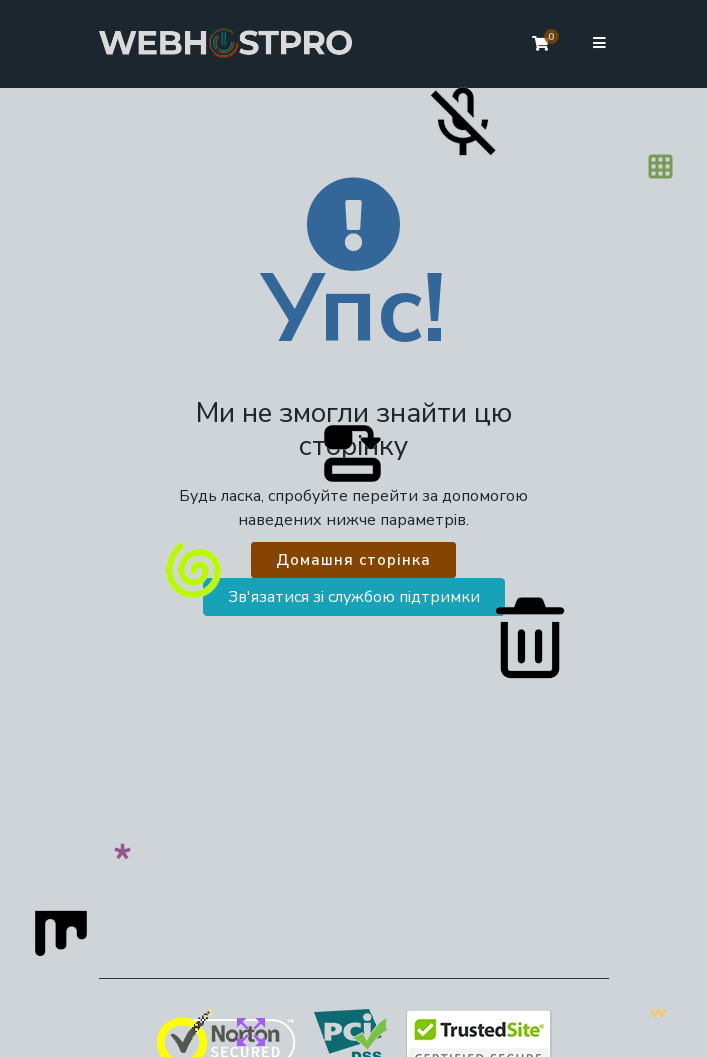  I want to click on mute your microphone, so click(463, 123).